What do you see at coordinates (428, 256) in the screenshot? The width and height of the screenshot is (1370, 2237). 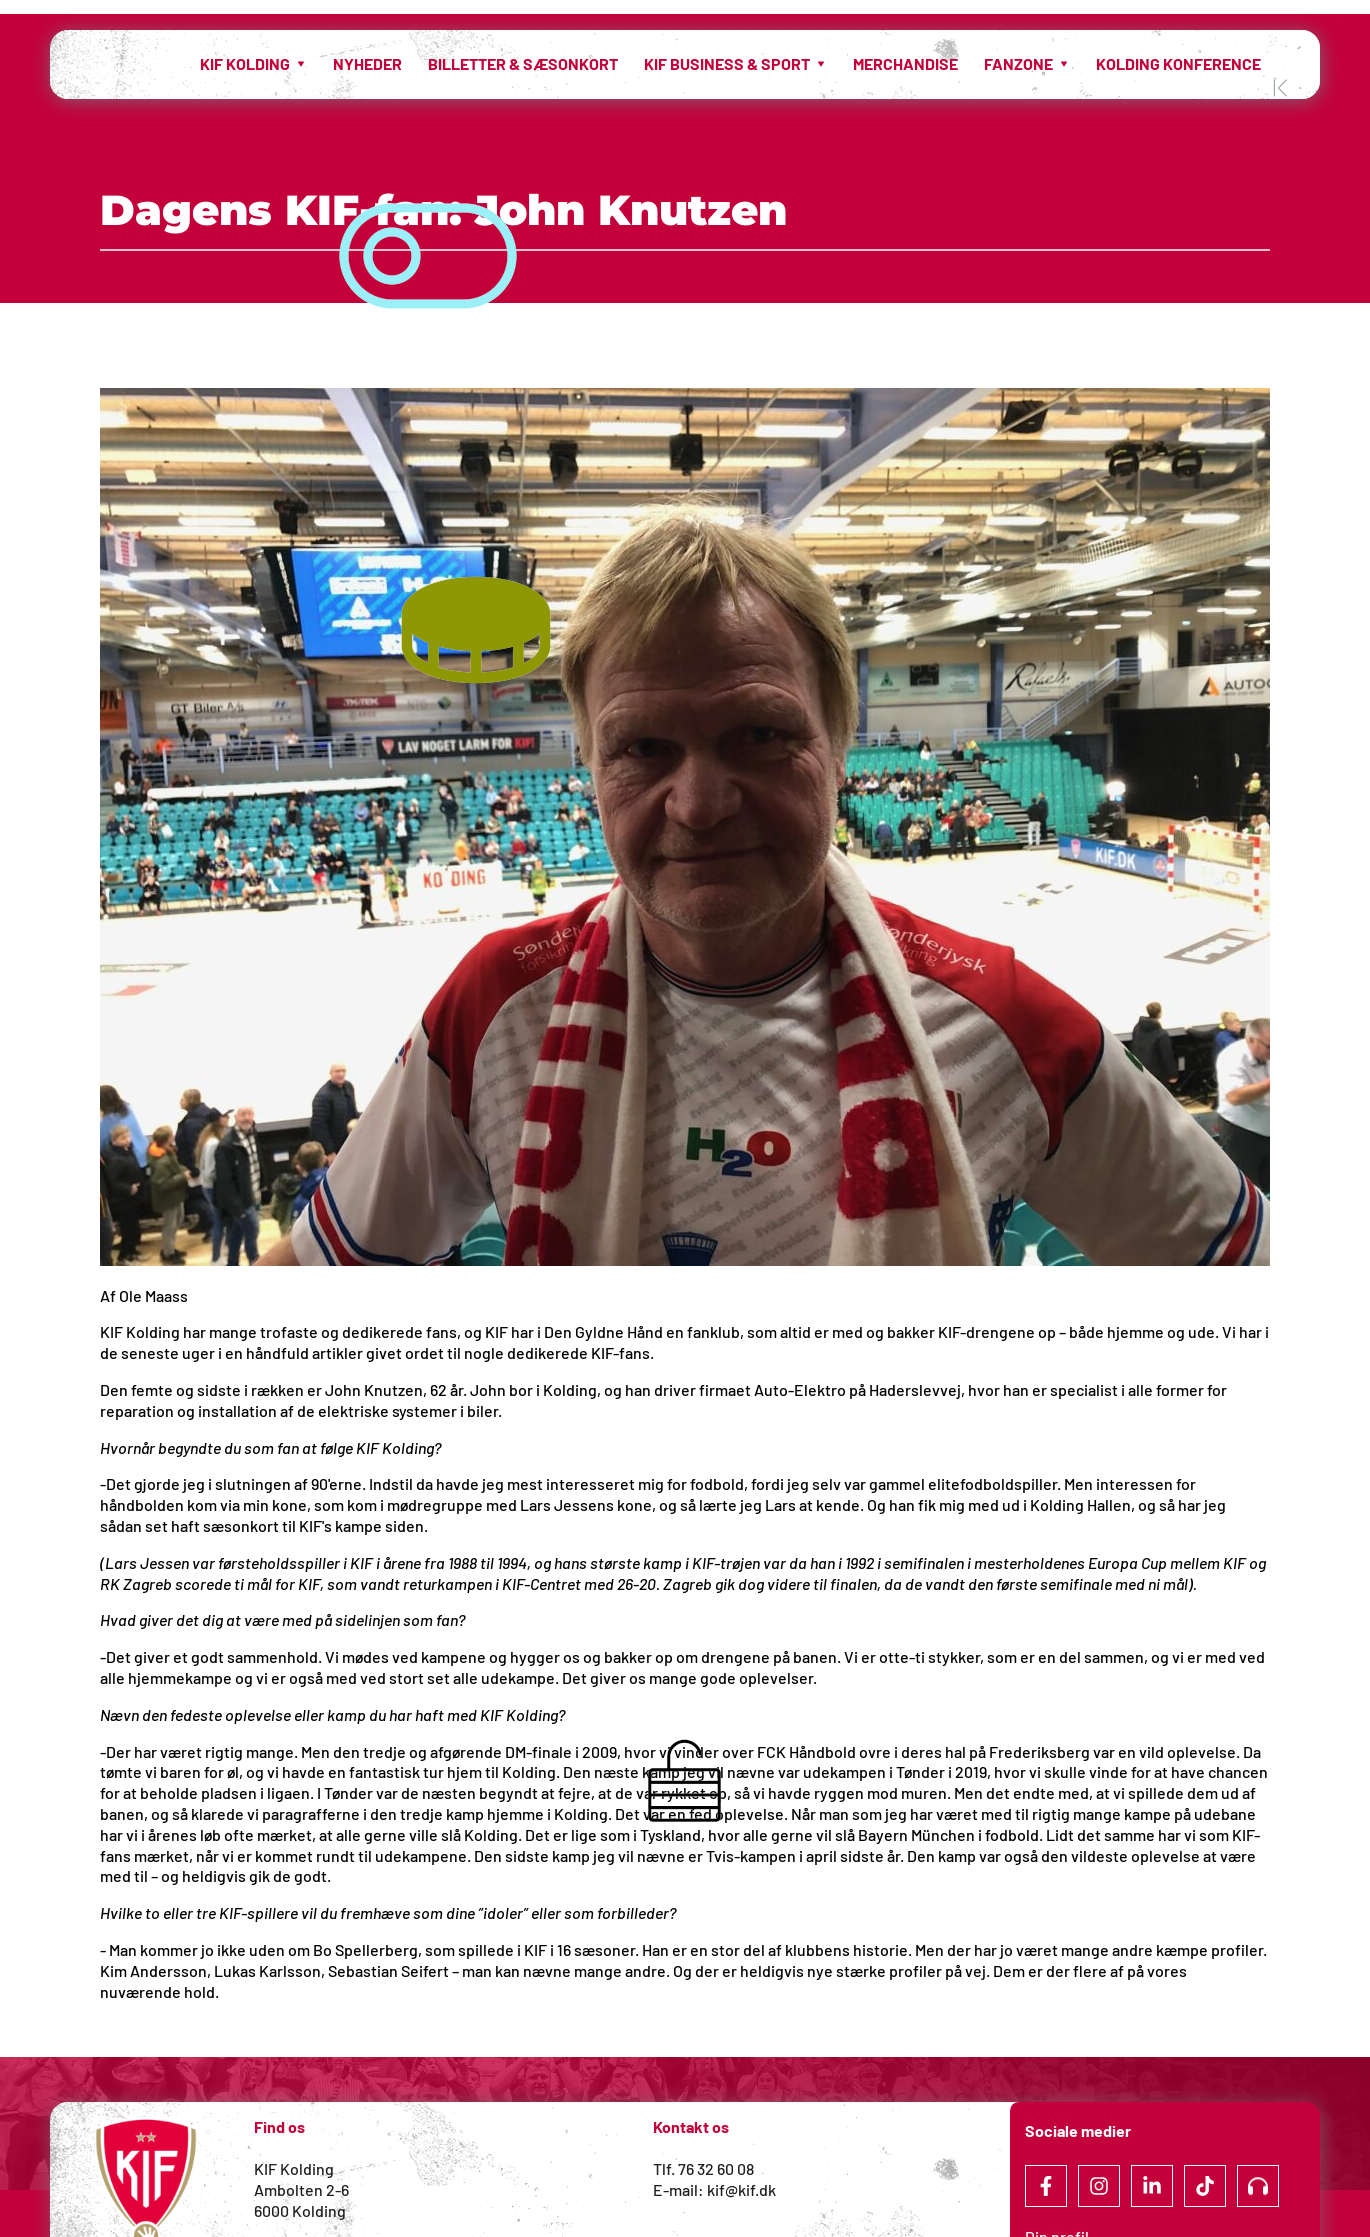 I see `toggle switch in off position` at bounding box center [428, 256].